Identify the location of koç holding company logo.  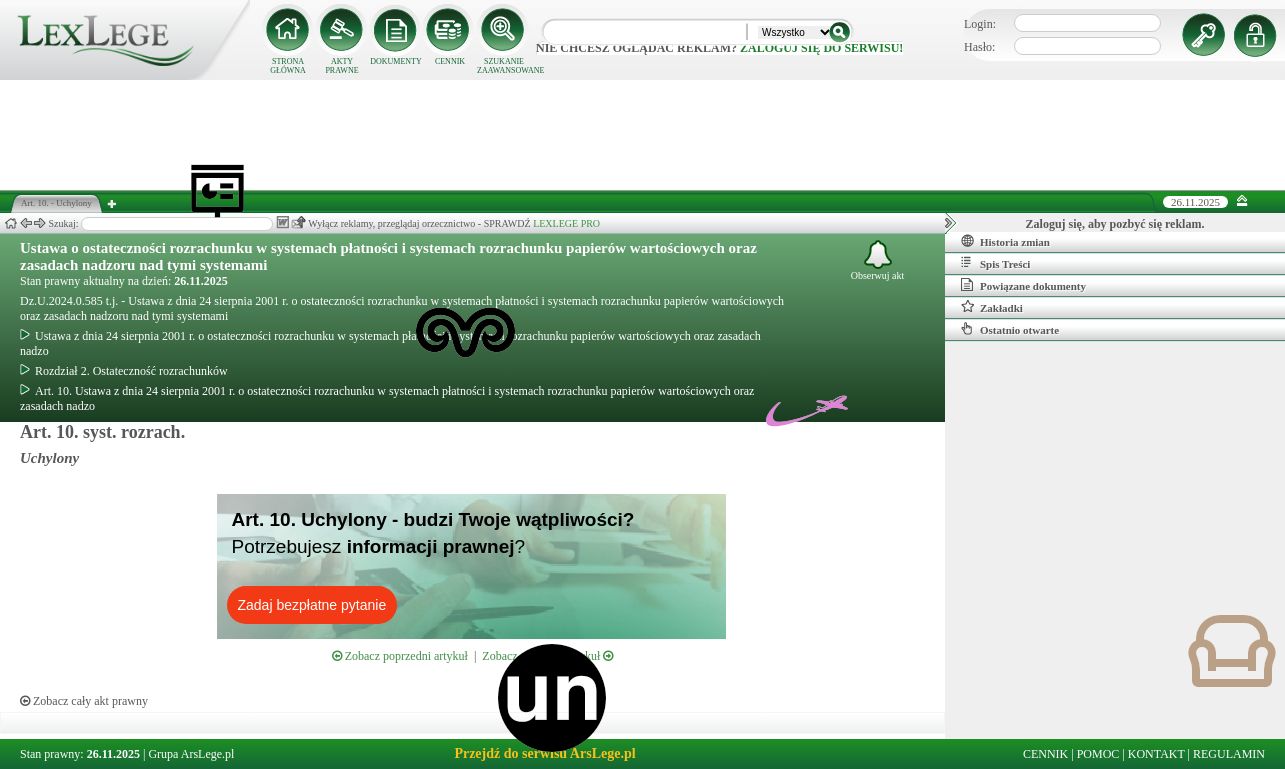
(465, 332).